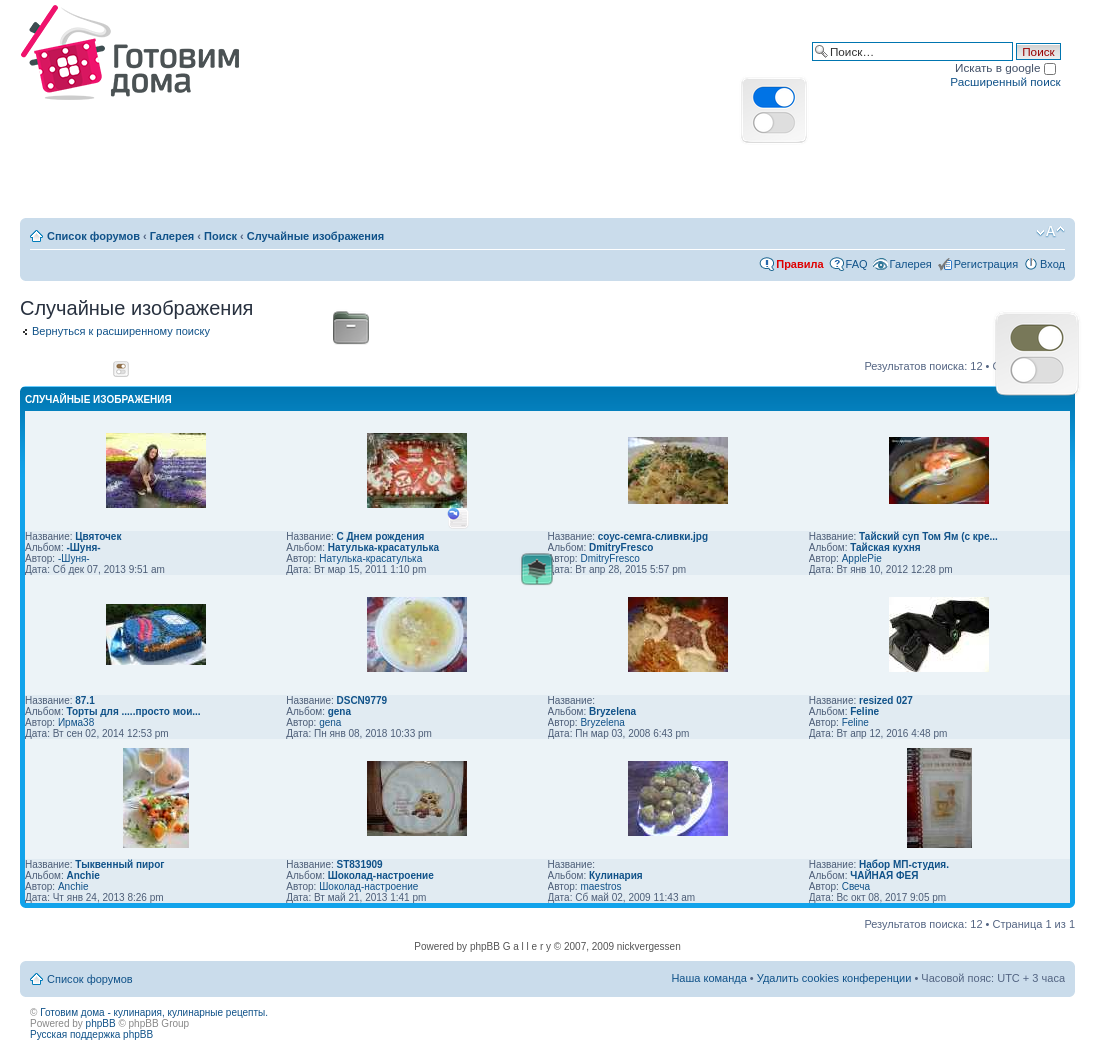 The height and width of the screenshot is (1045, 1095). What do you see at coordinates (458, 518) in the screenshot?
I see `open quickchar character picker app` at bounding box center [458, 518].